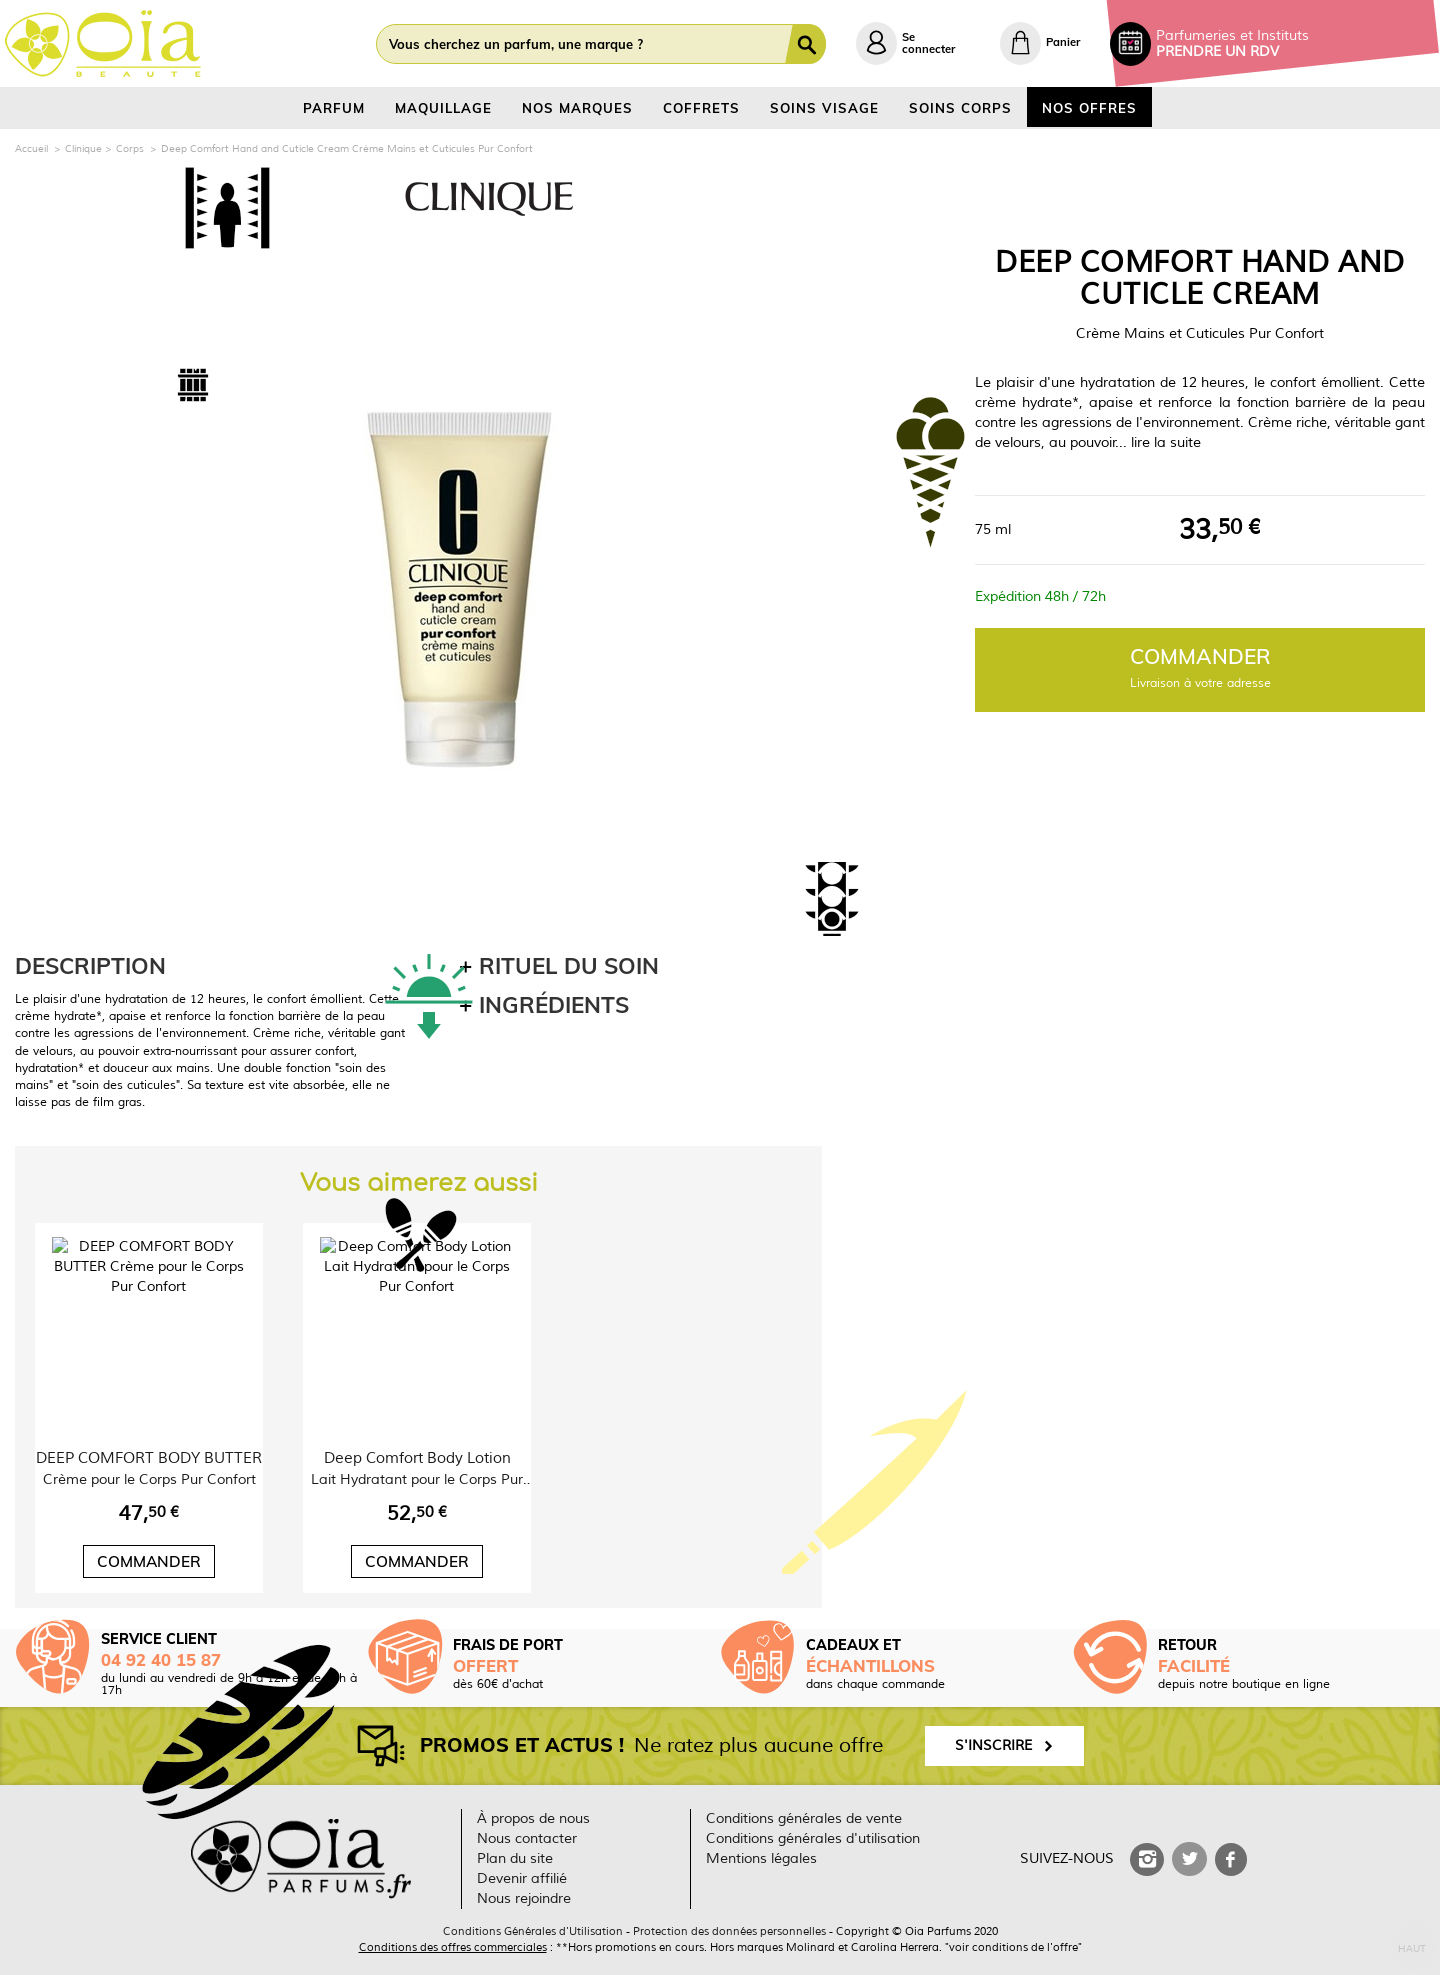 The image size is (1440, 1975). Describe the element at coordinates (241, 1732) in the screenshot. I see `access food or dining options` at that location.